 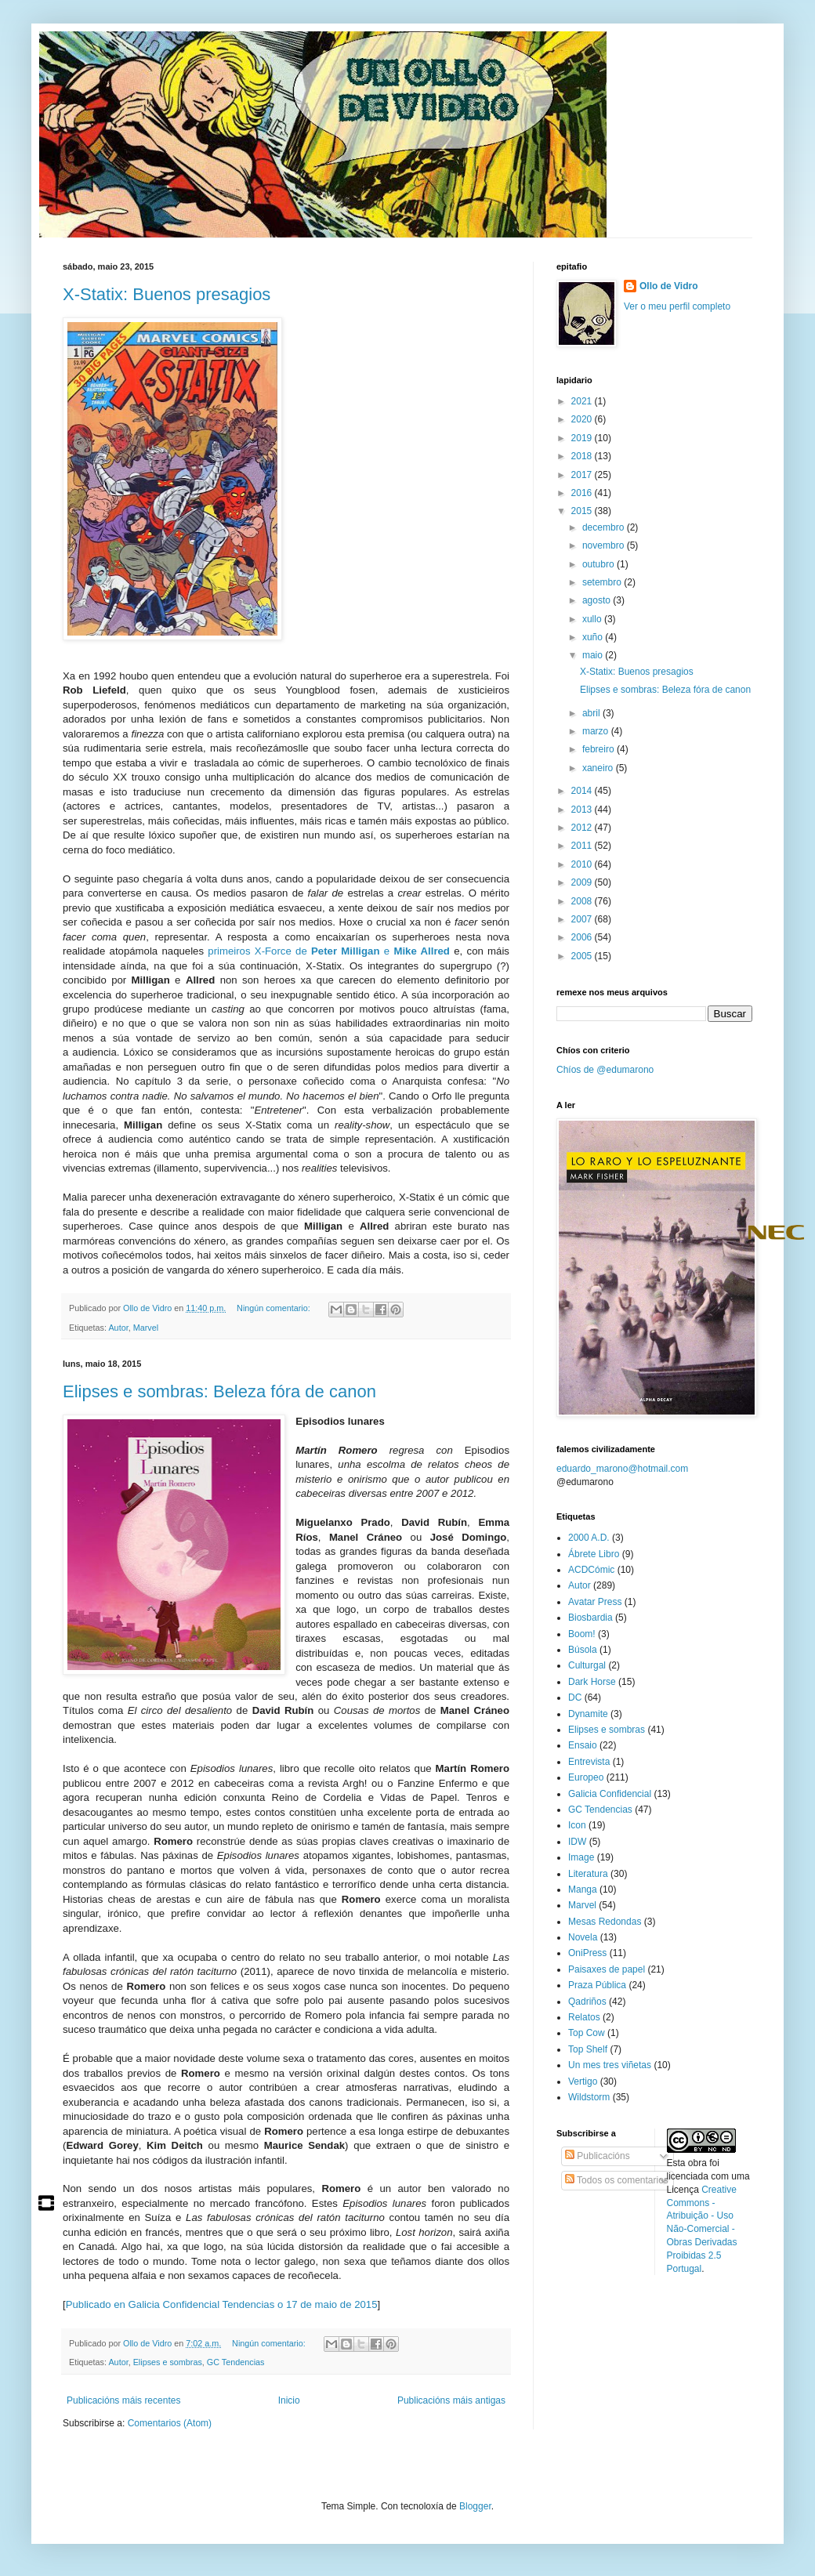 I want to click on openstack cloud platform logo, so click(x=46, y=2203).